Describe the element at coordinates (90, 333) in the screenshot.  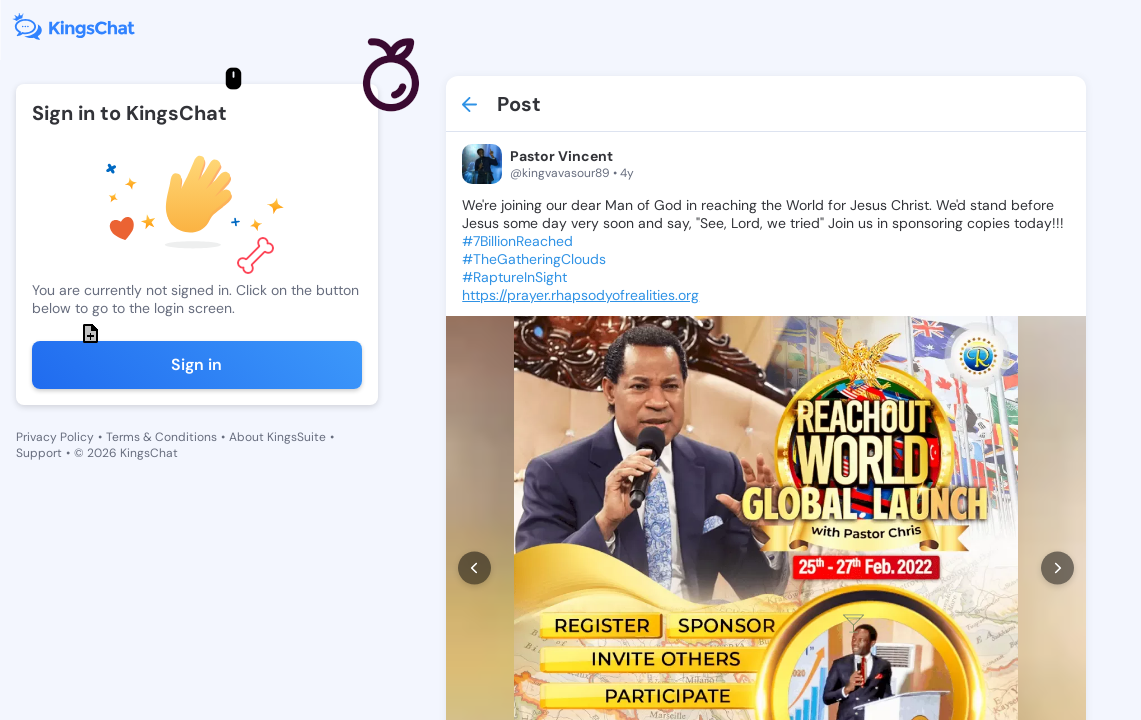
I see `create a new note or document` at that location.